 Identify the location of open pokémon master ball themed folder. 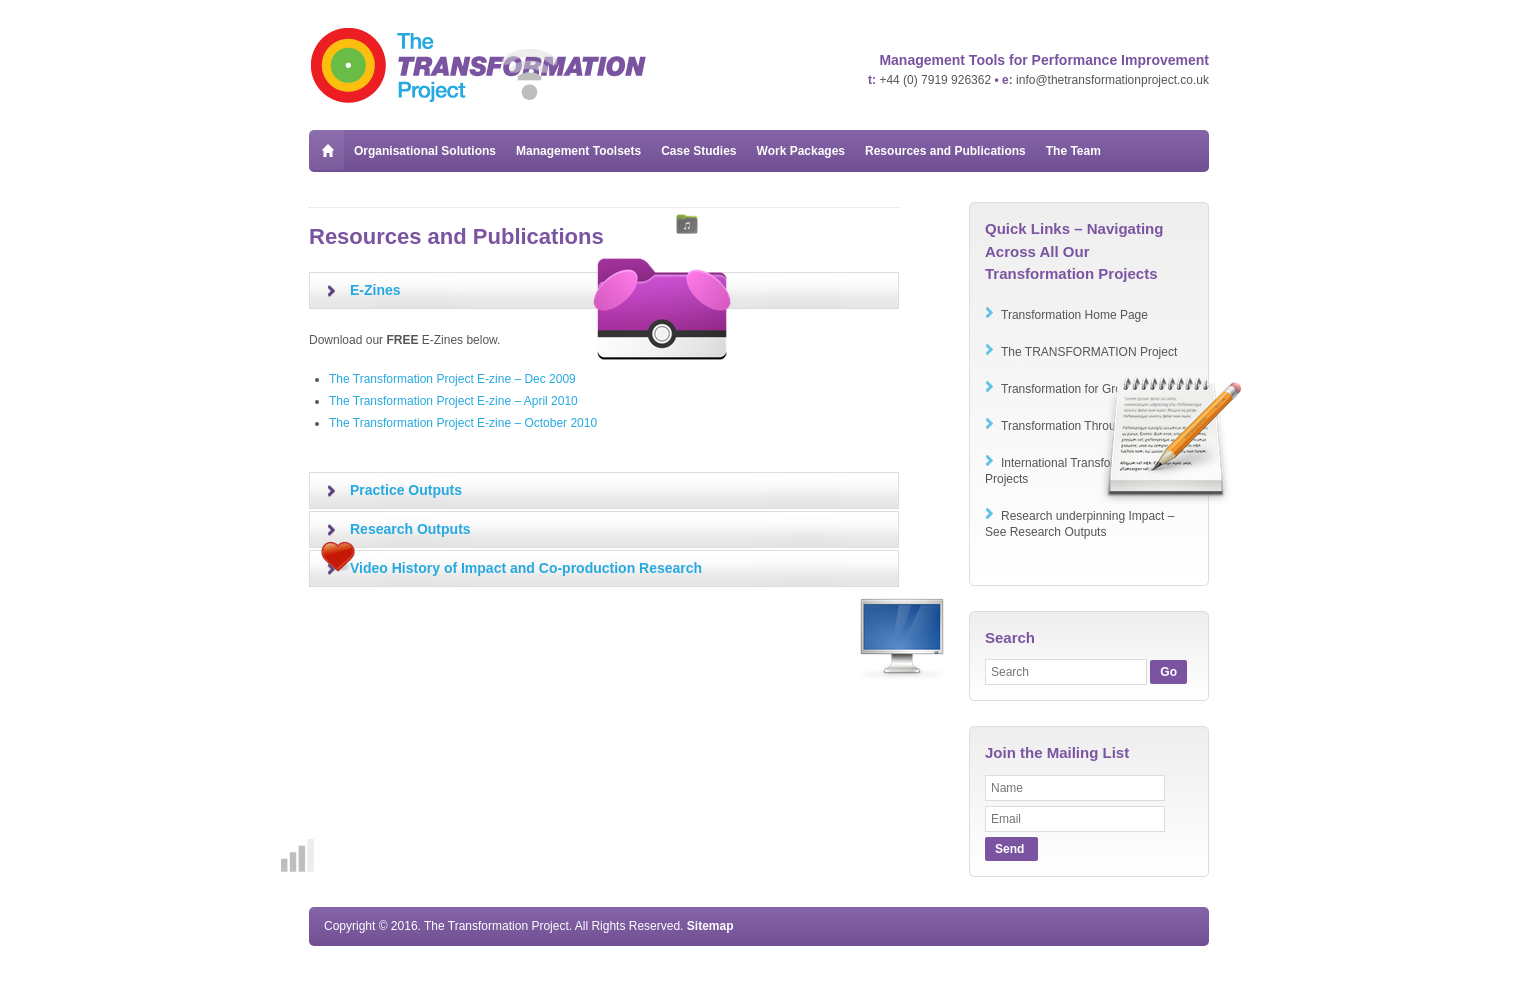
(661, 312).